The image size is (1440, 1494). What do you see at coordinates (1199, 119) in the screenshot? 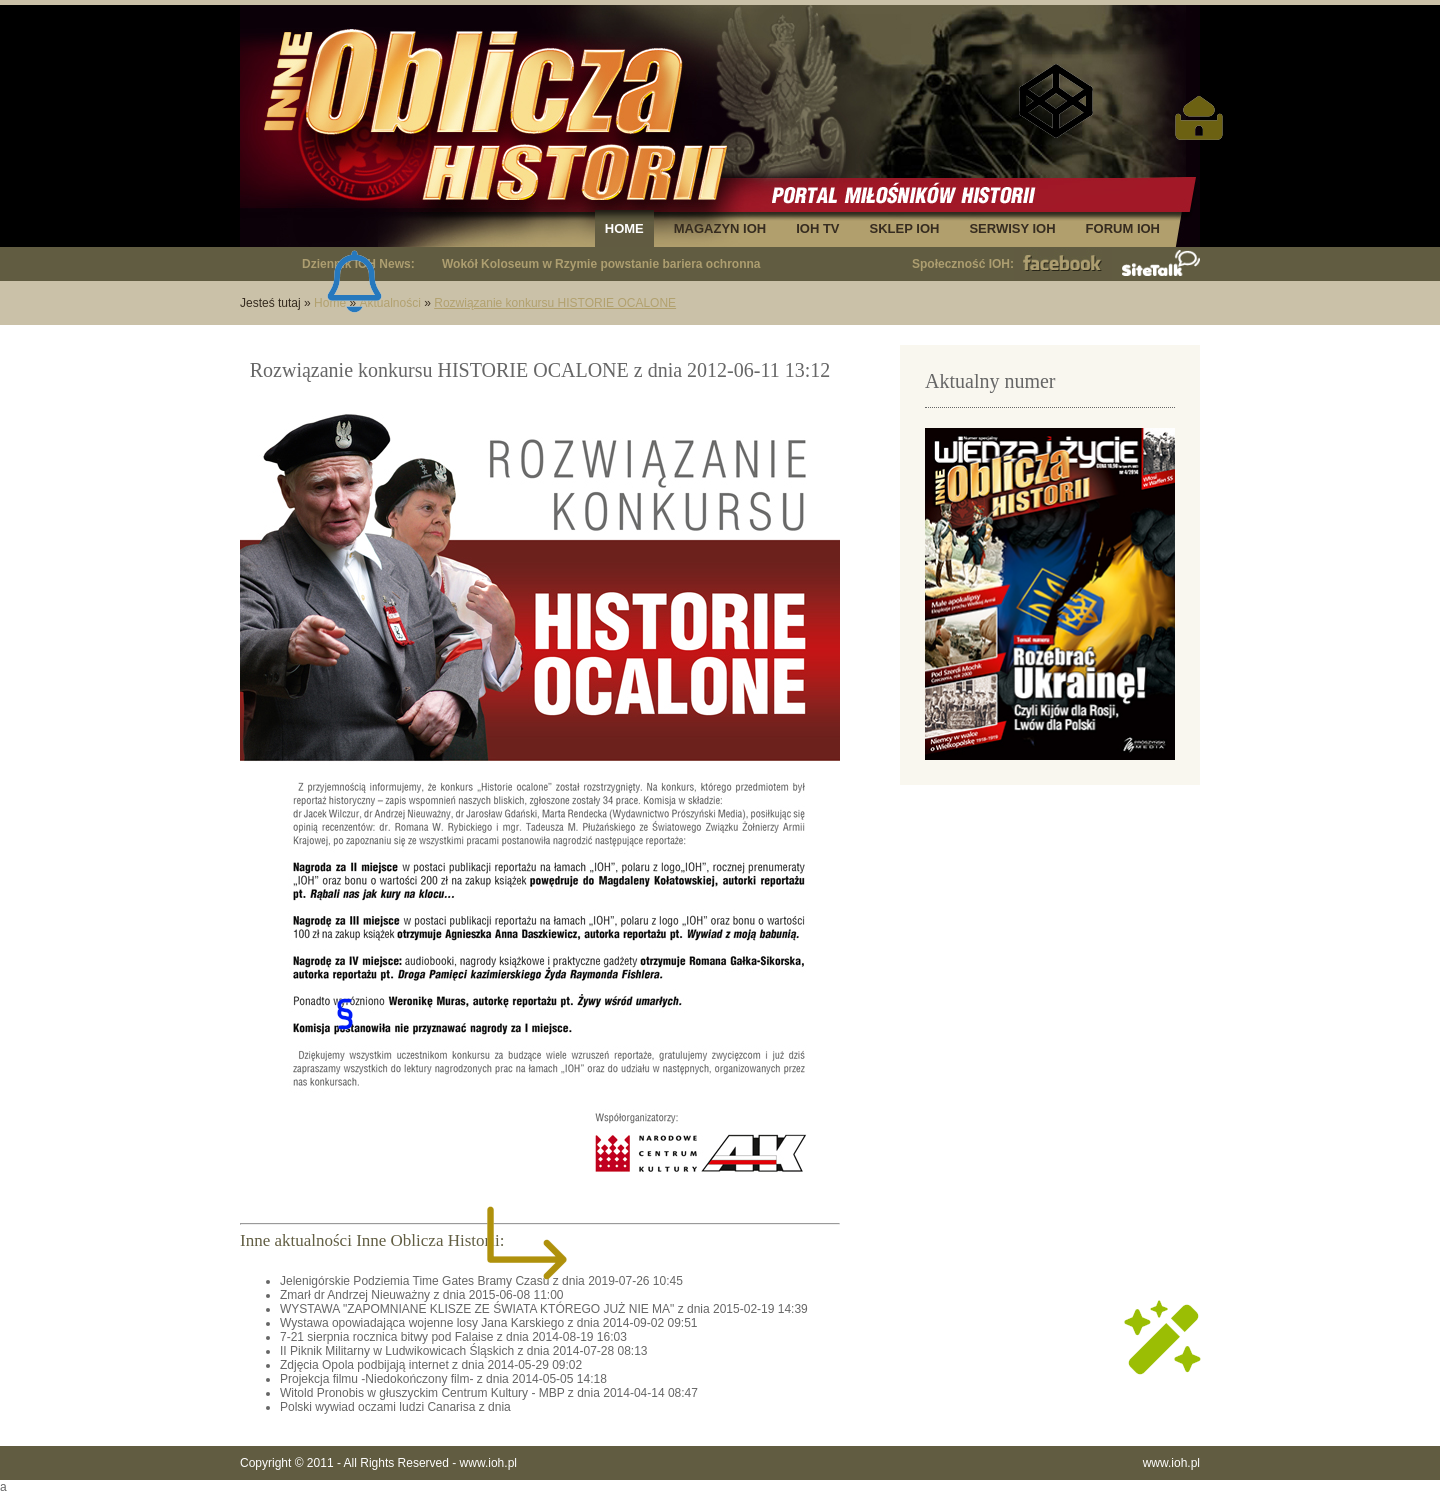
I see `find nearby mosques` at bounding box center [1199, 119].